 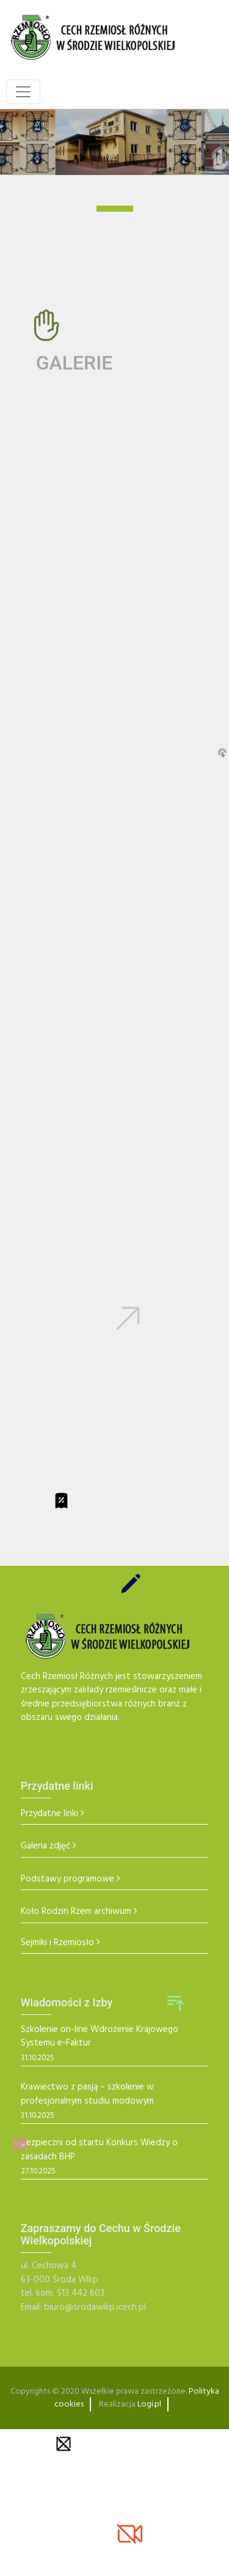 What do you see at coordinates (128, 1318) in the screenshot?
I see `open link in new tab or window` at bounding box center [128, 1318].